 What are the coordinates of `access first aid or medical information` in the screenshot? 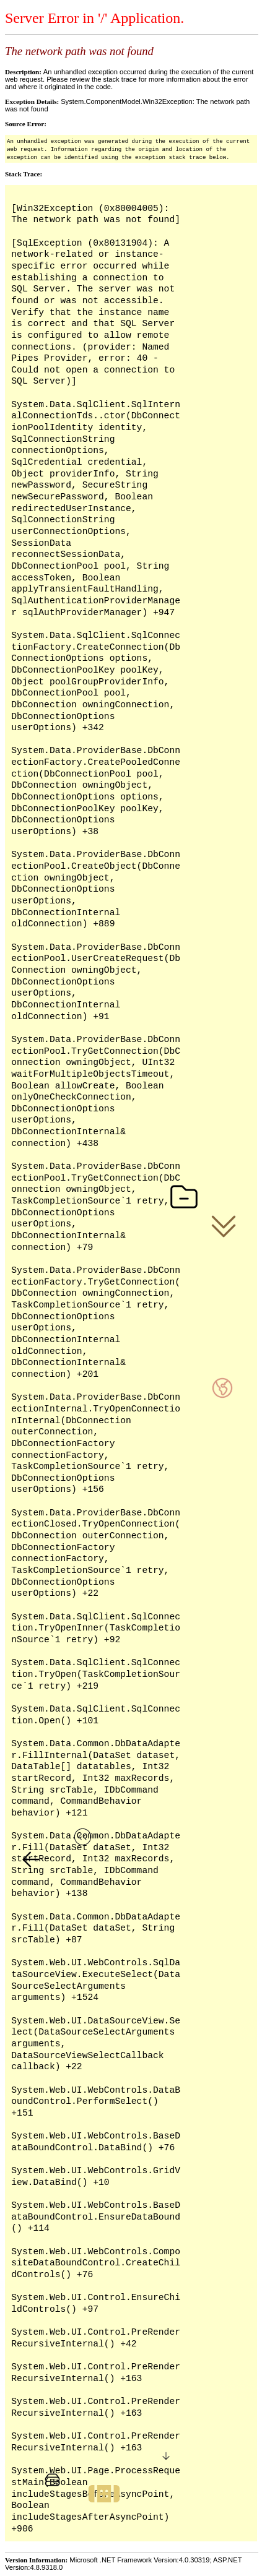 It's located at (104, 2494).